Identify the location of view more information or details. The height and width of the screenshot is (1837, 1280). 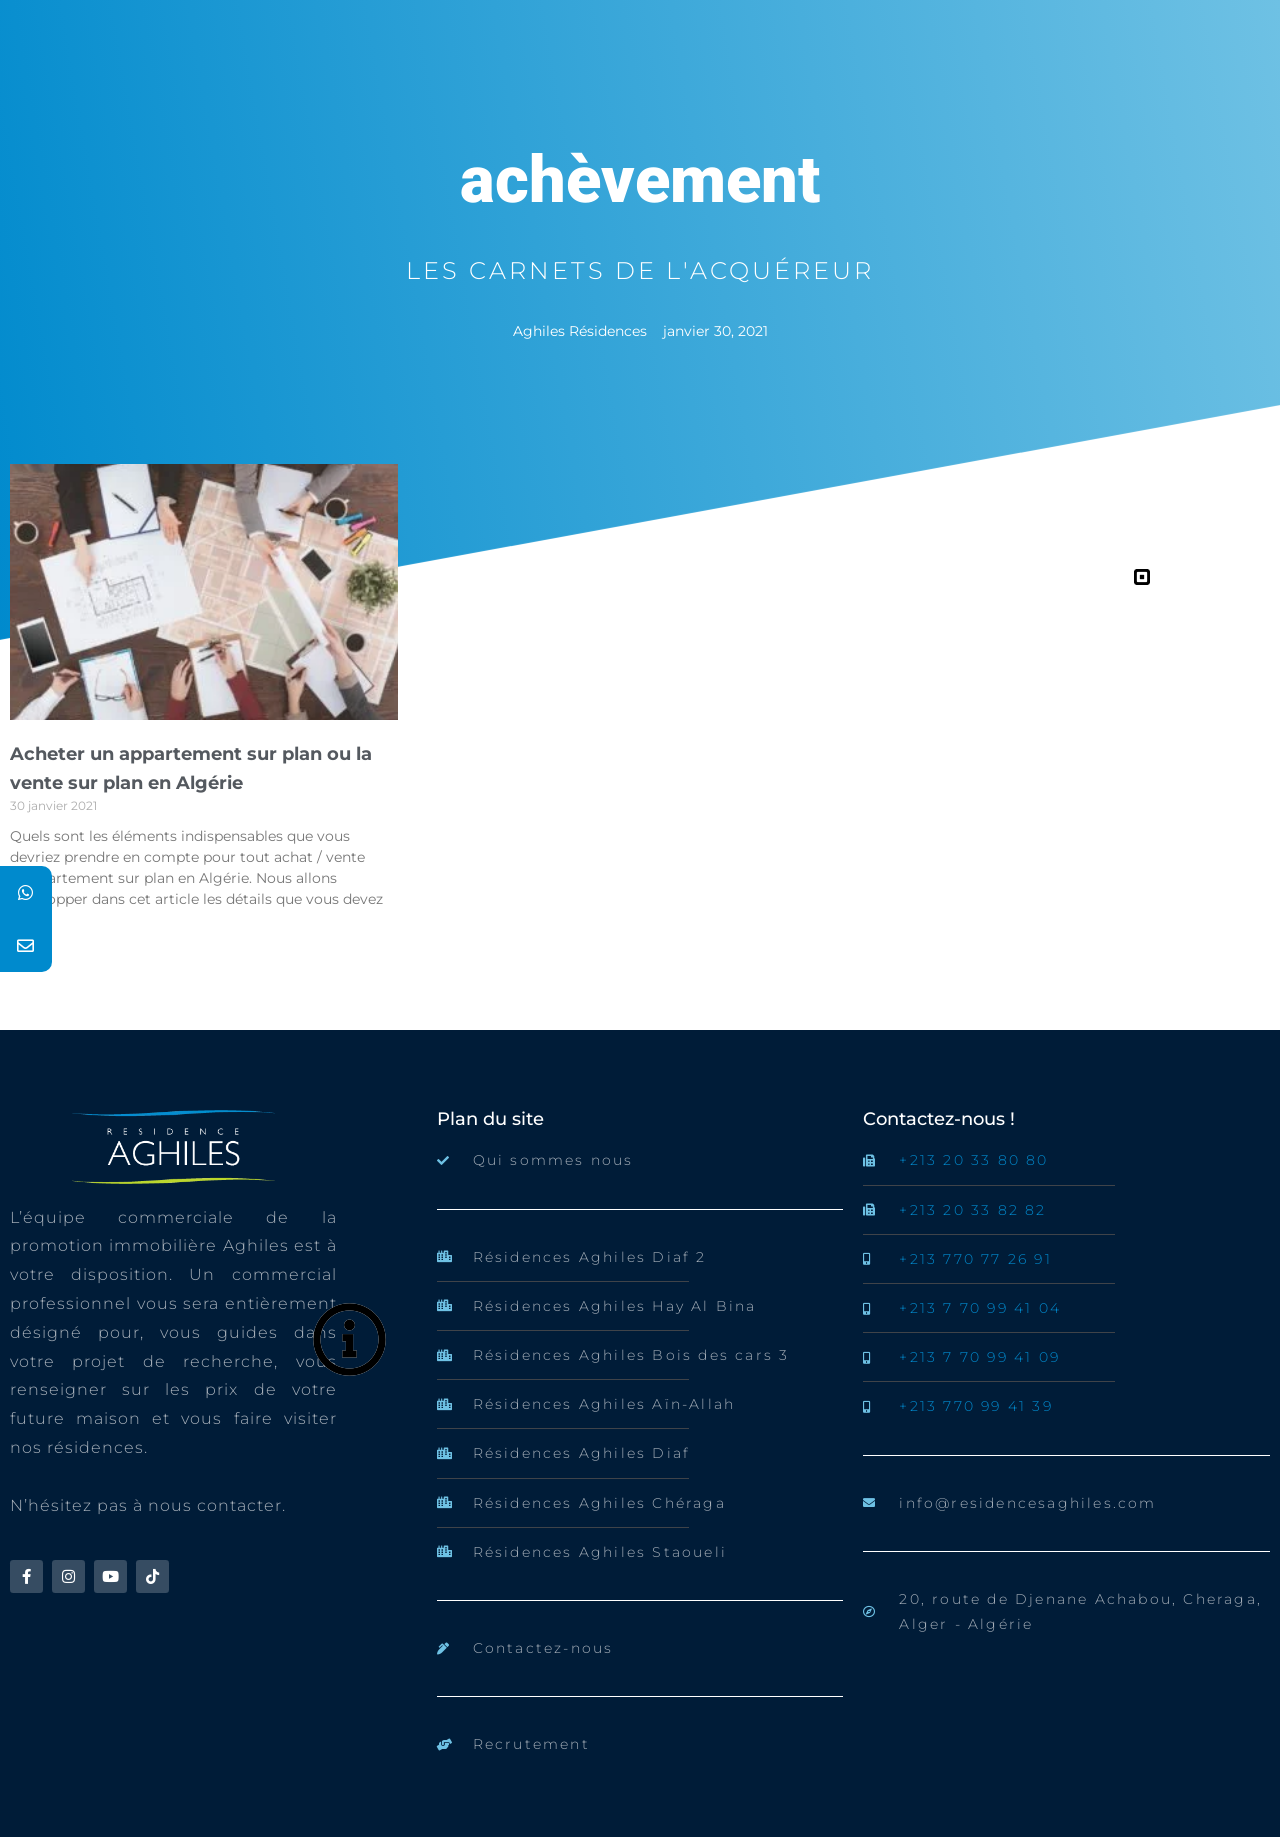
(349, 1339).